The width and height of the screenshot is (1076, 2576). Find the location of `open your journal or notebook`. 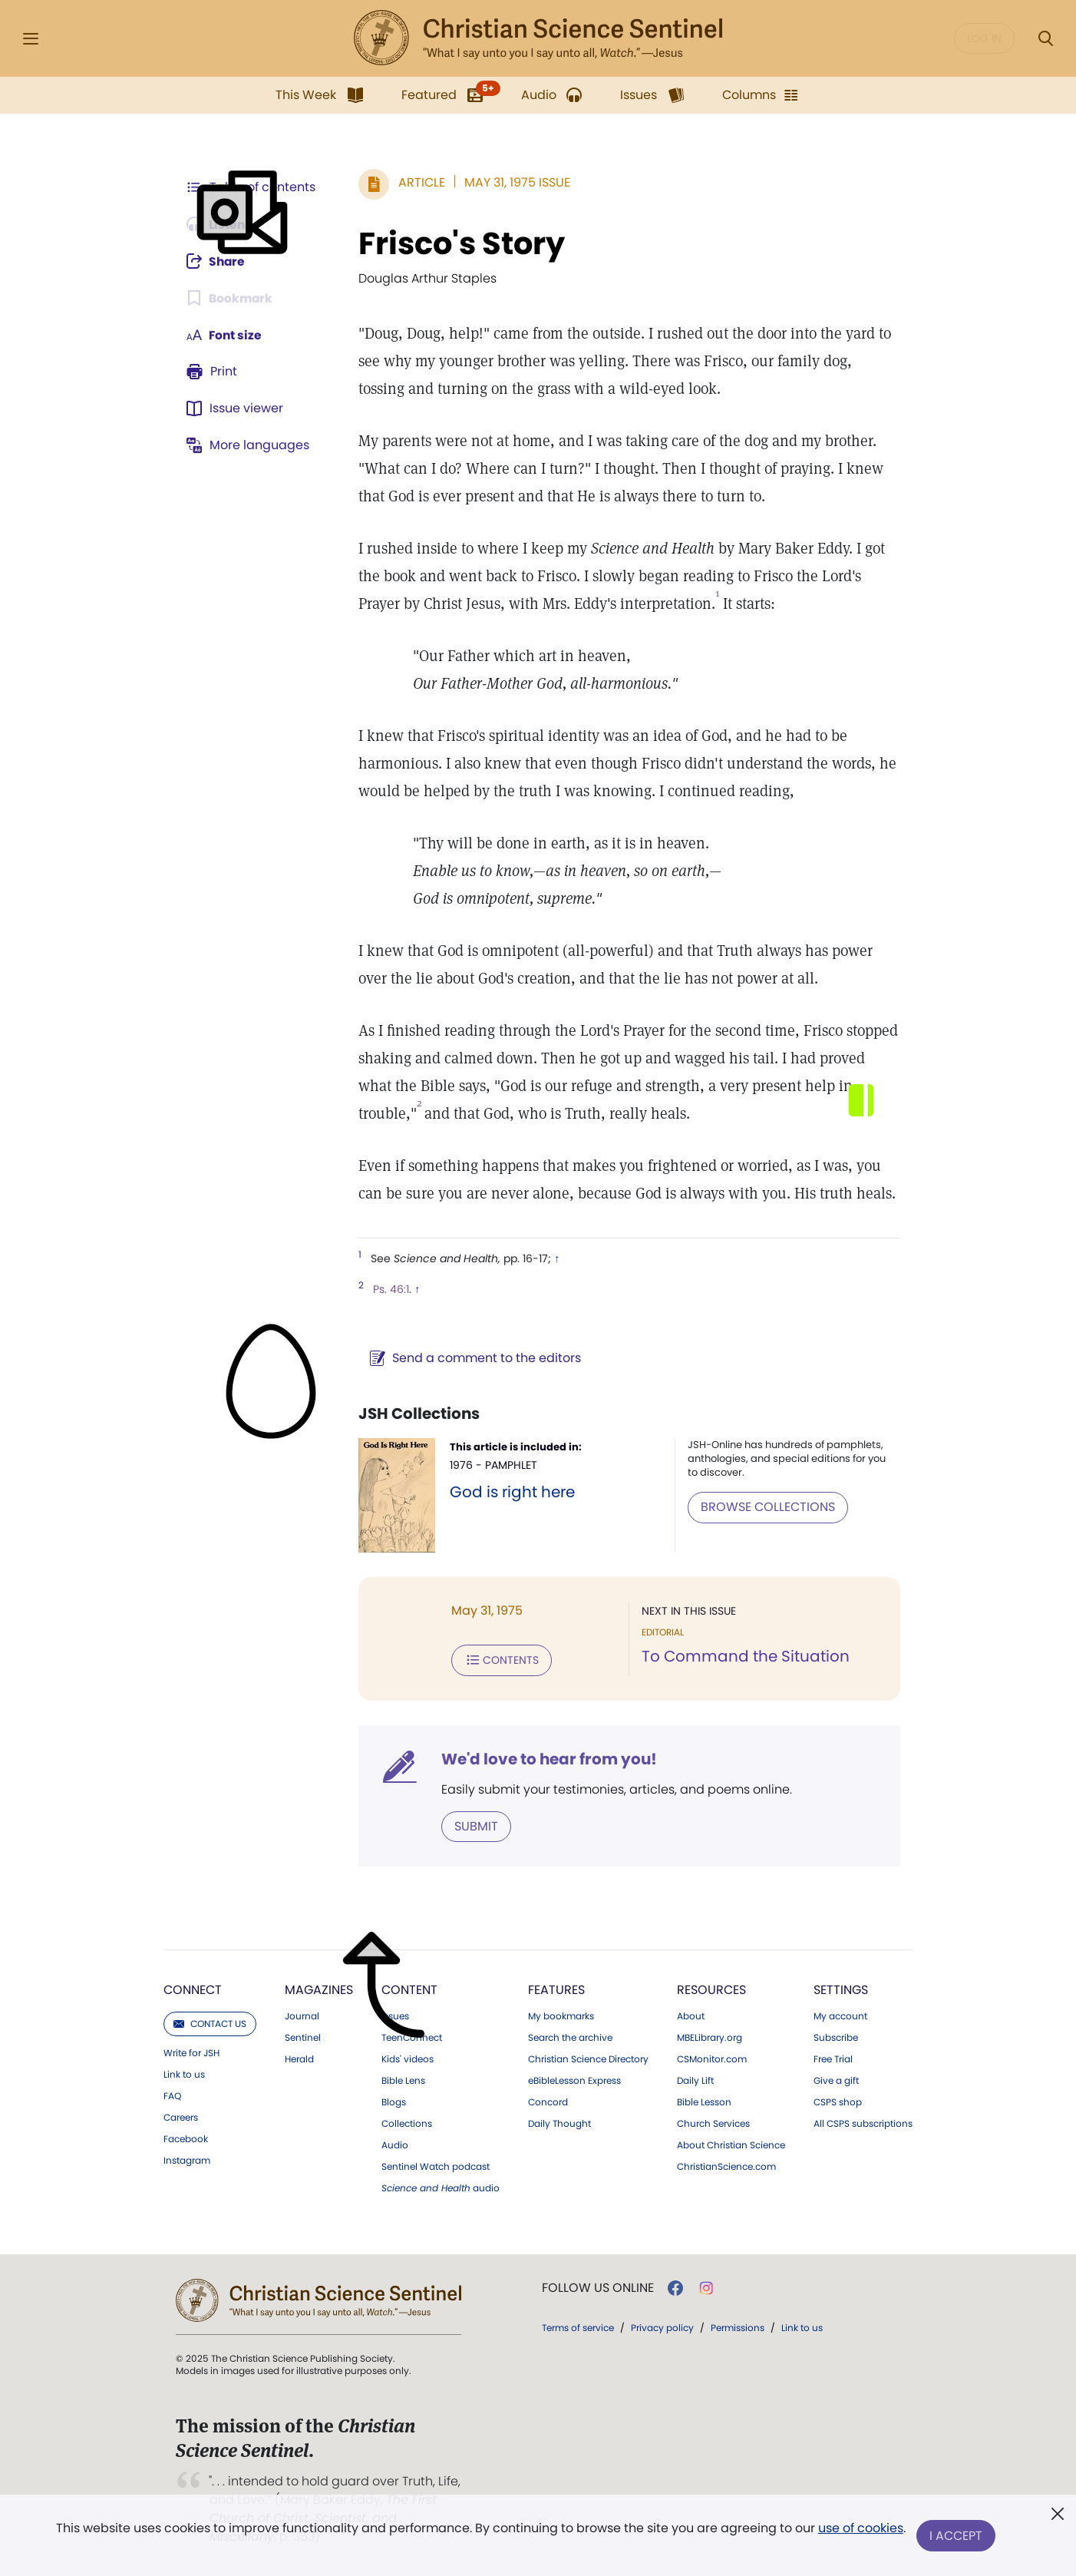

open your journal or notebook is located at coordinates (861, 1100).